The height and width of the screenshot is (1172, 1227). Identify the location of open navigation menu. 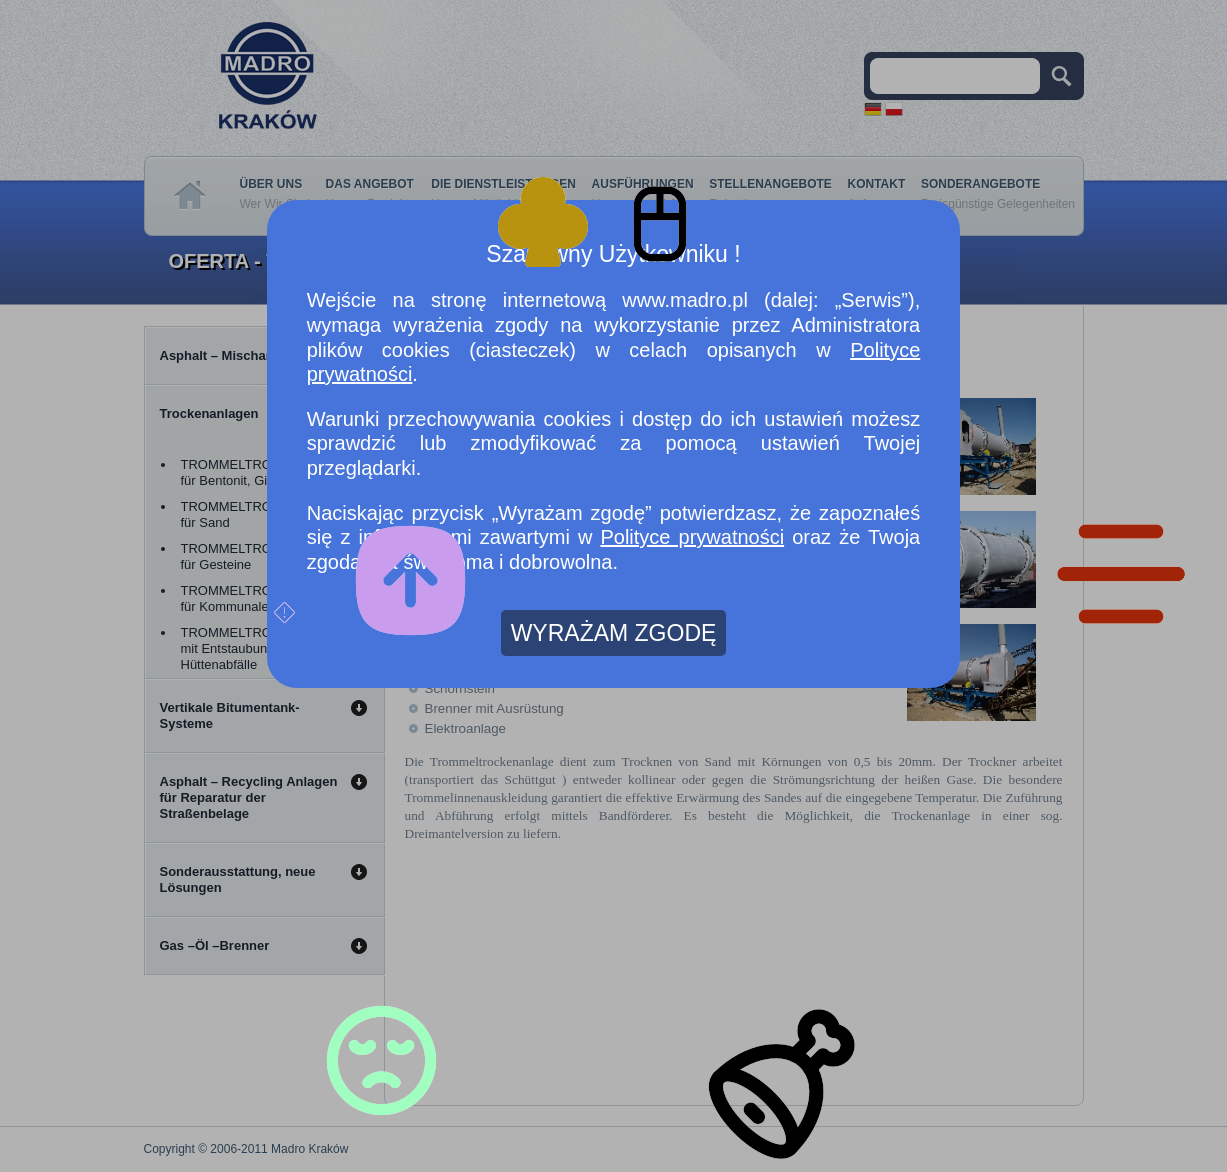
(1121, 574).